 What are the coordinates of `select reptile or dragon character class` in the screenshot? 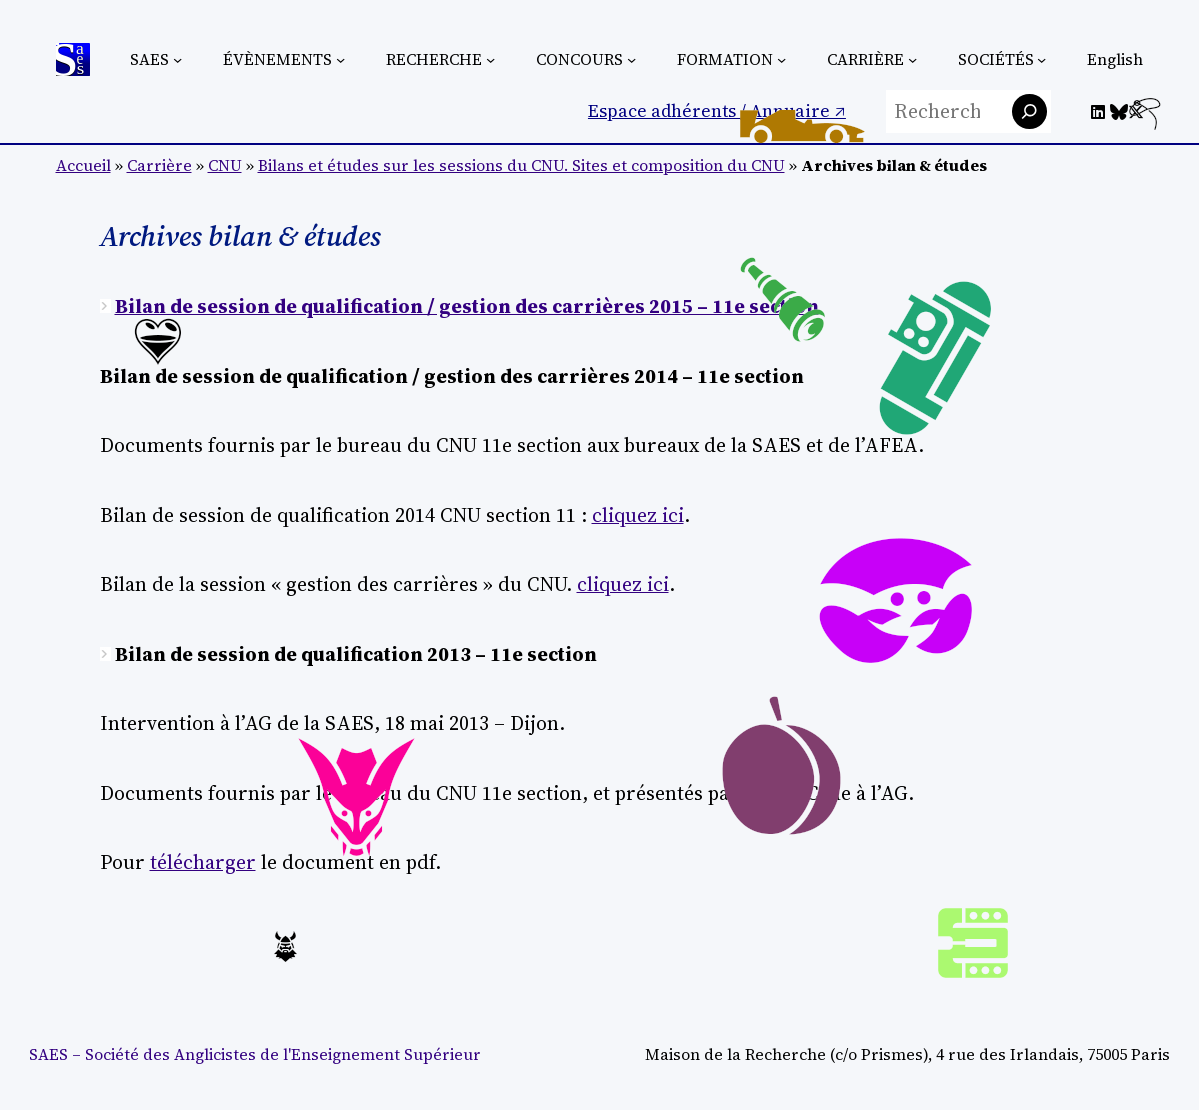 It's located at (356, 796).